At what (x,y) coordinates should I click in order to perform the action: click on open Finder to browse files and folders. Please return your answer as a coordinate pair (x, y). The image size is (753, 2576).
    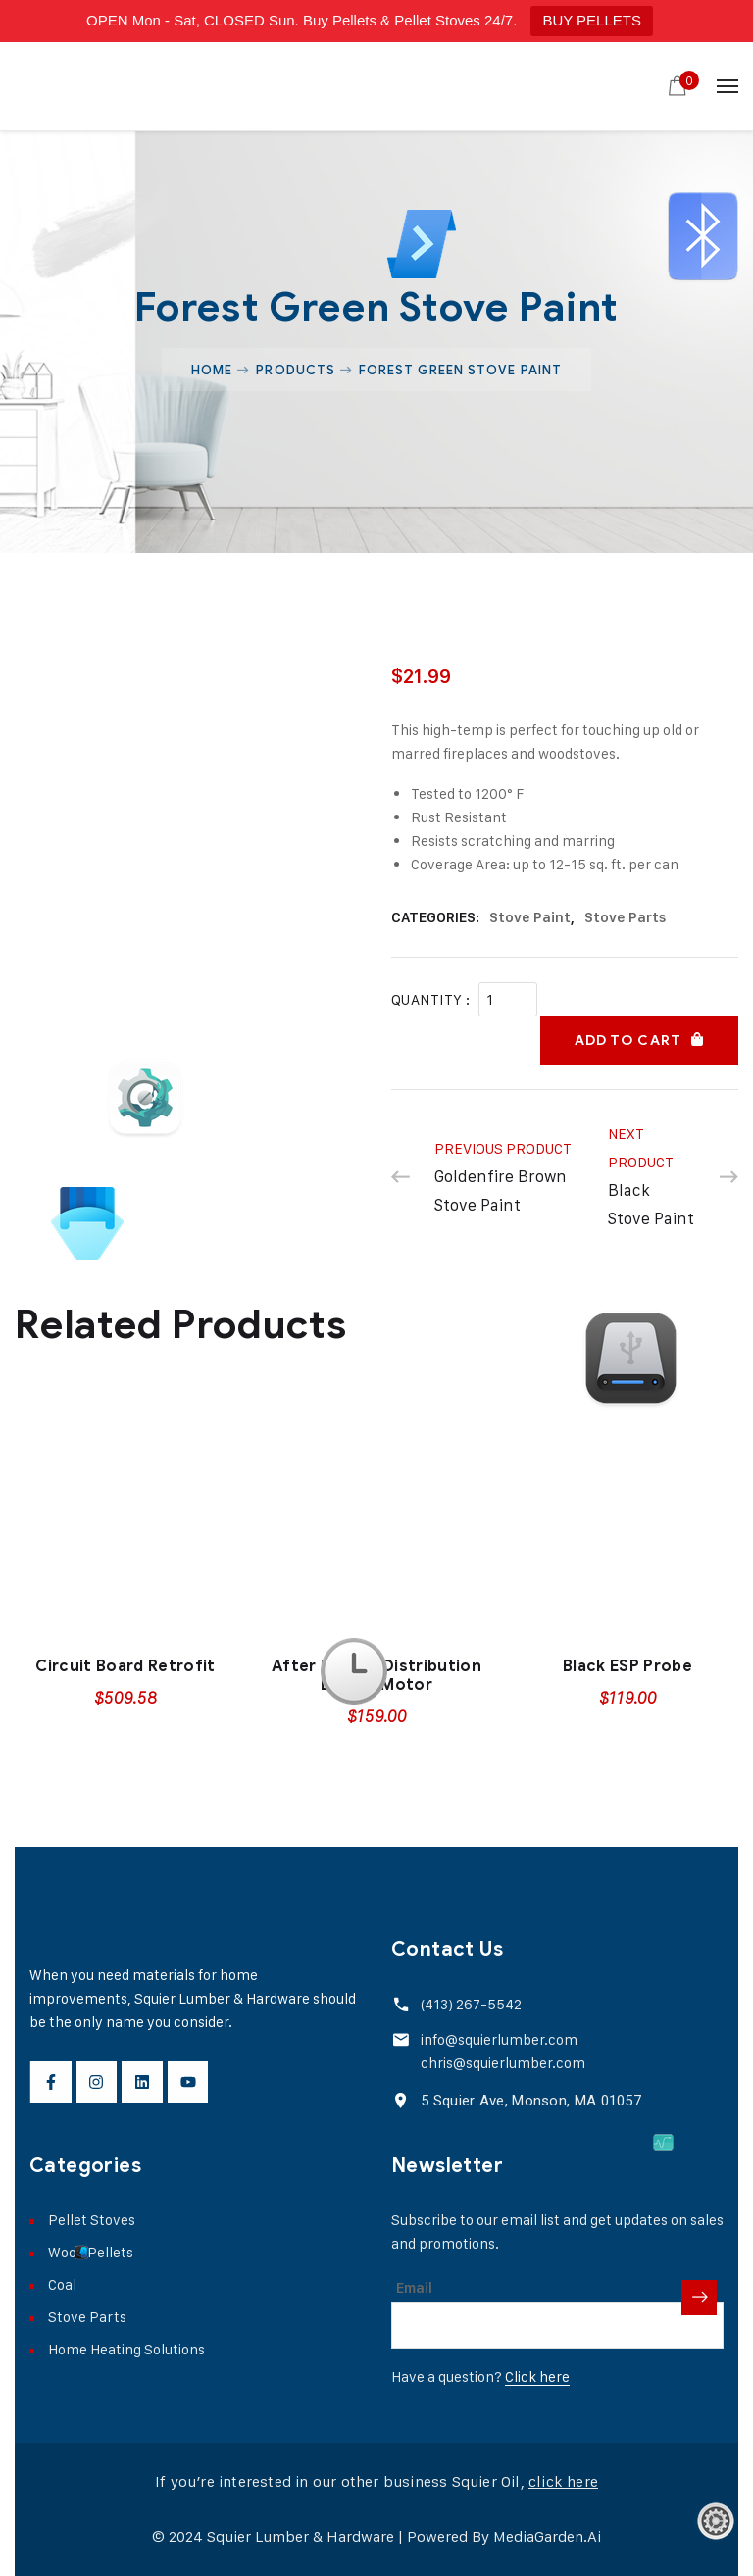
    Looking at the image, I should click on (81, 2253).